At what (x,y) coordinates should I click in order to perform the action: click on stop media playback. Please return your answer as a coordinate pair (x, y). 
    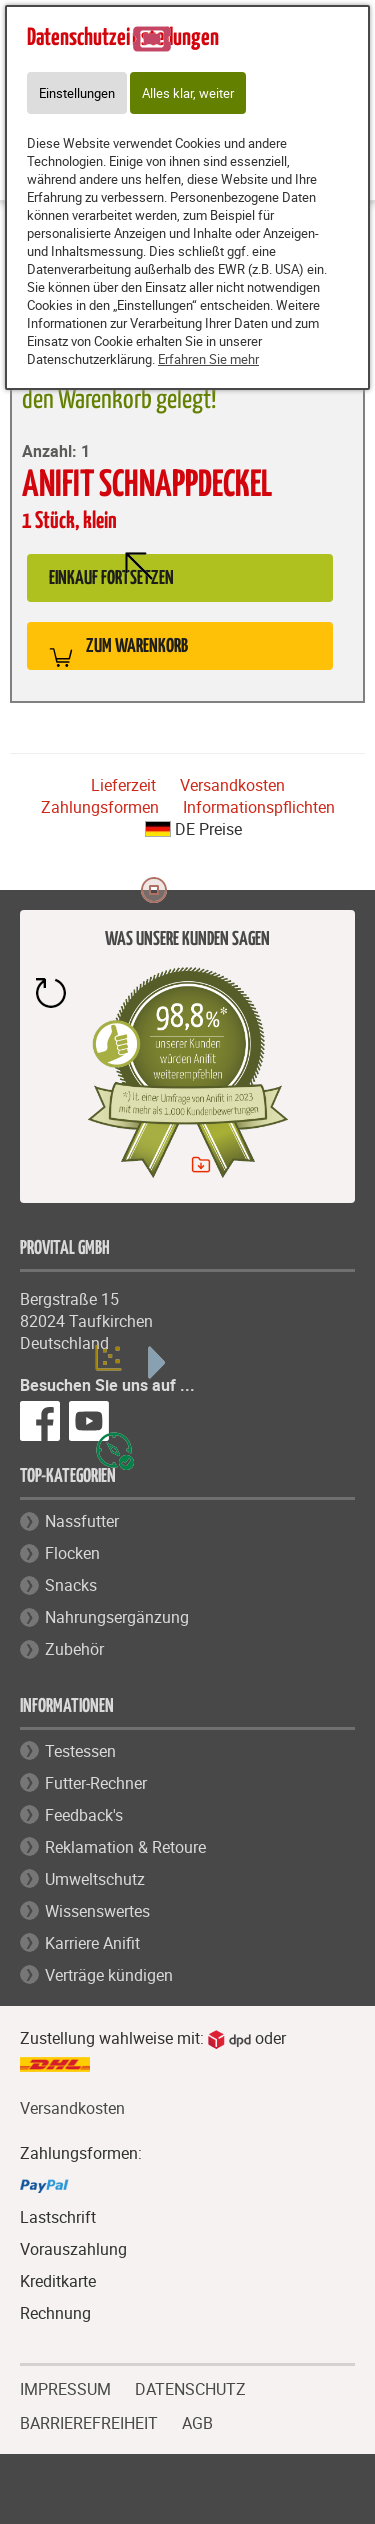
    Looking at the image, I should click on (154, 890).